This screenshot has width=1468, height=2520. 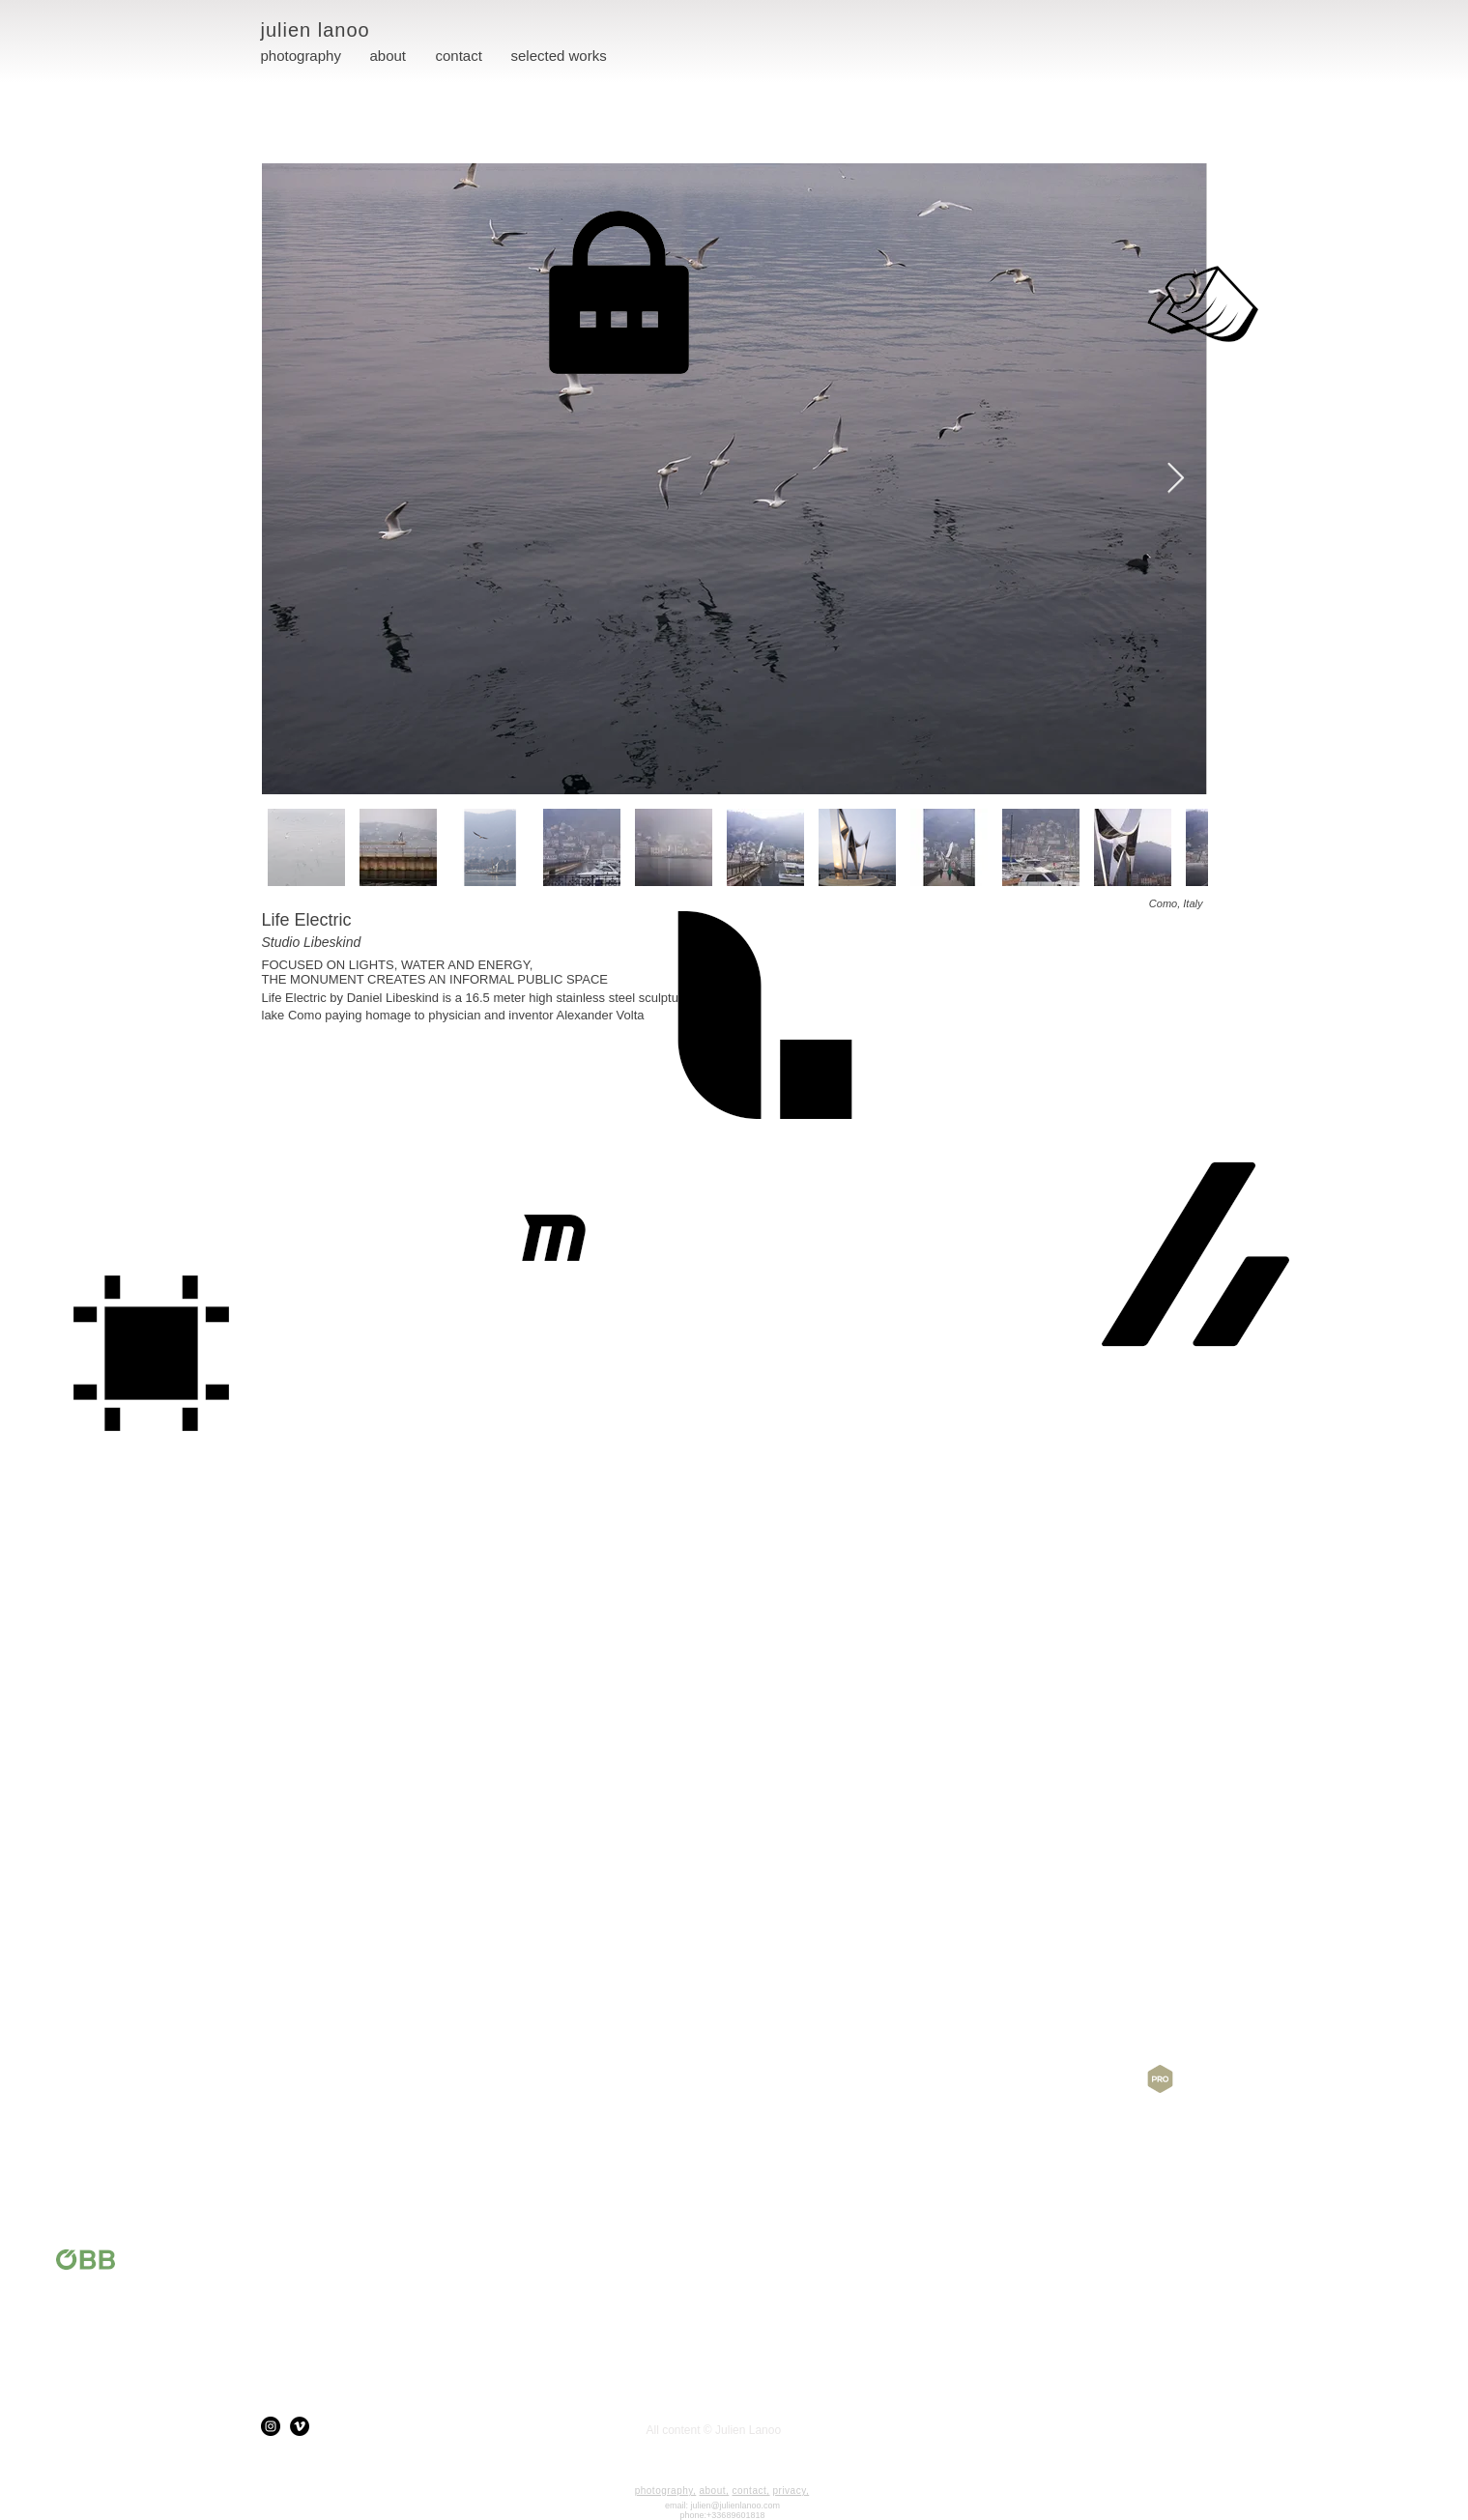 What do you see at coordinates (764, 1015) in the screenshot?
I see `logstash data processing pipeline logo` at bounding box center [764, 1015].